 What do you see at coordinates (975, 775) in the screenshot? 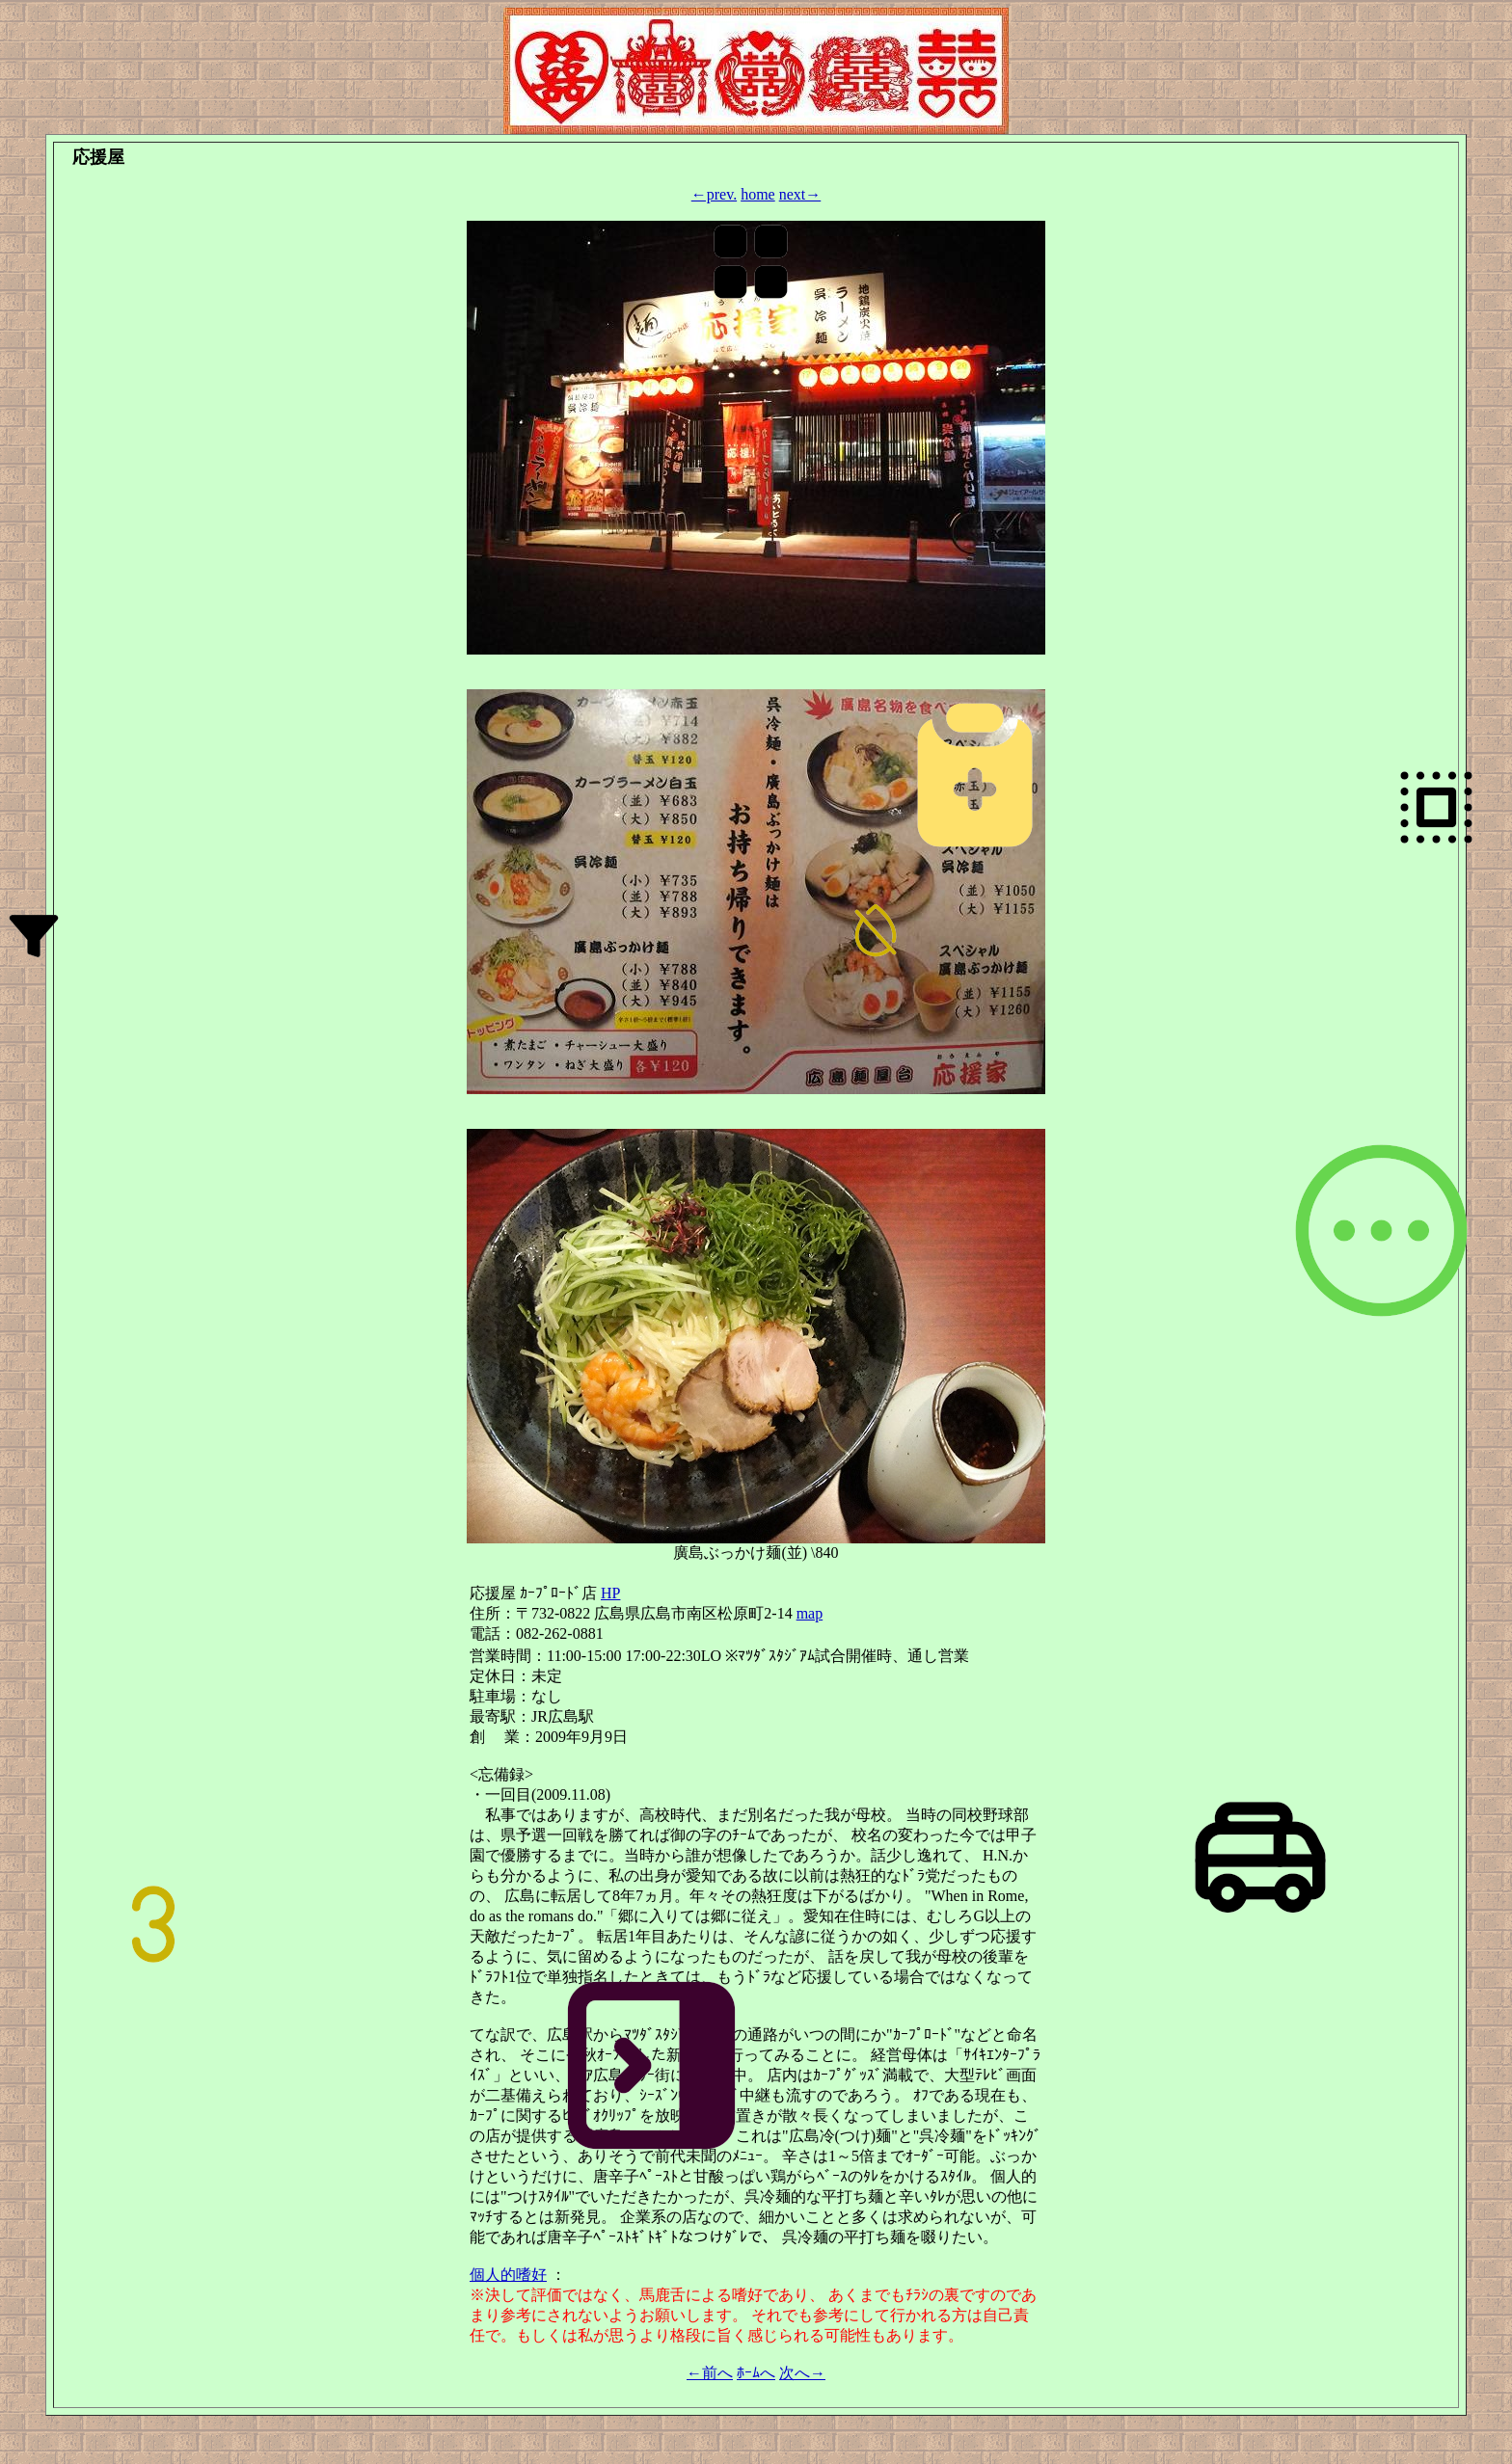
I see `add new item to clipboard` at bounding box center [975, 775].